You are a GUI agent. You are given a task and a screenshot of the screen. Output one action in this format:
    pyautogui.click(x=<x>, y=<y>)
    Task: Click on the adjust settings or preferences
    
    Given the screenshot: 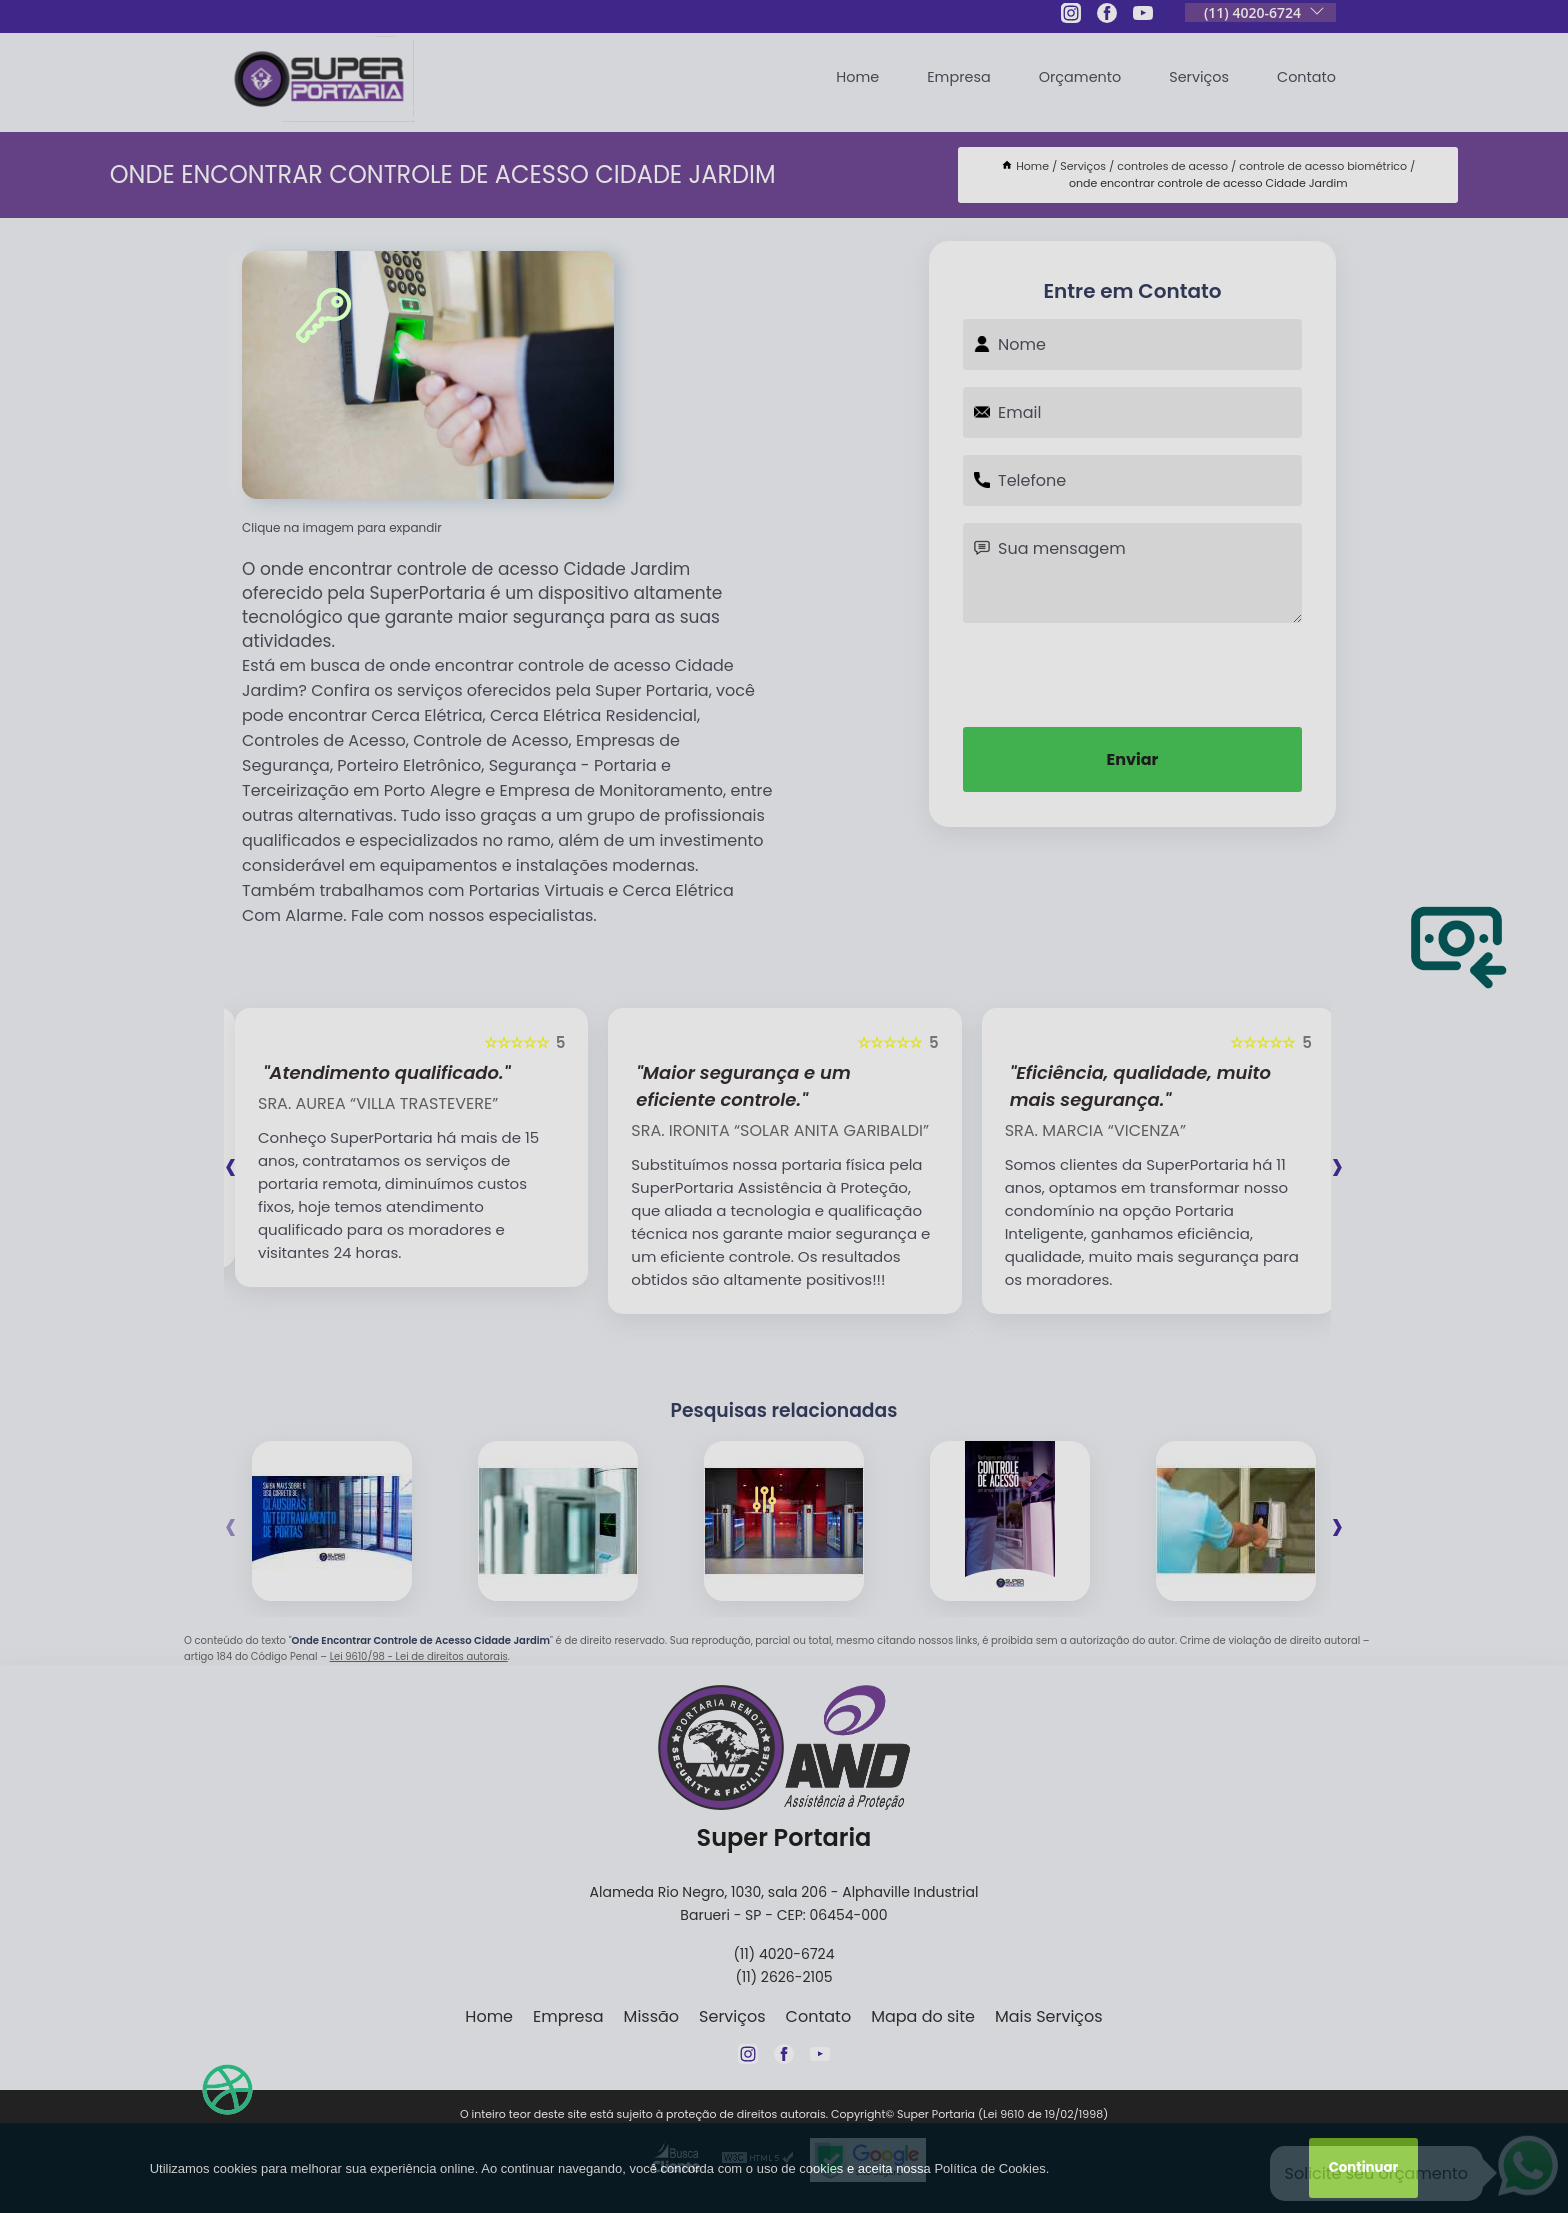 What is the action you would take?
    pyautogui.click(x=764, y=1499)
    